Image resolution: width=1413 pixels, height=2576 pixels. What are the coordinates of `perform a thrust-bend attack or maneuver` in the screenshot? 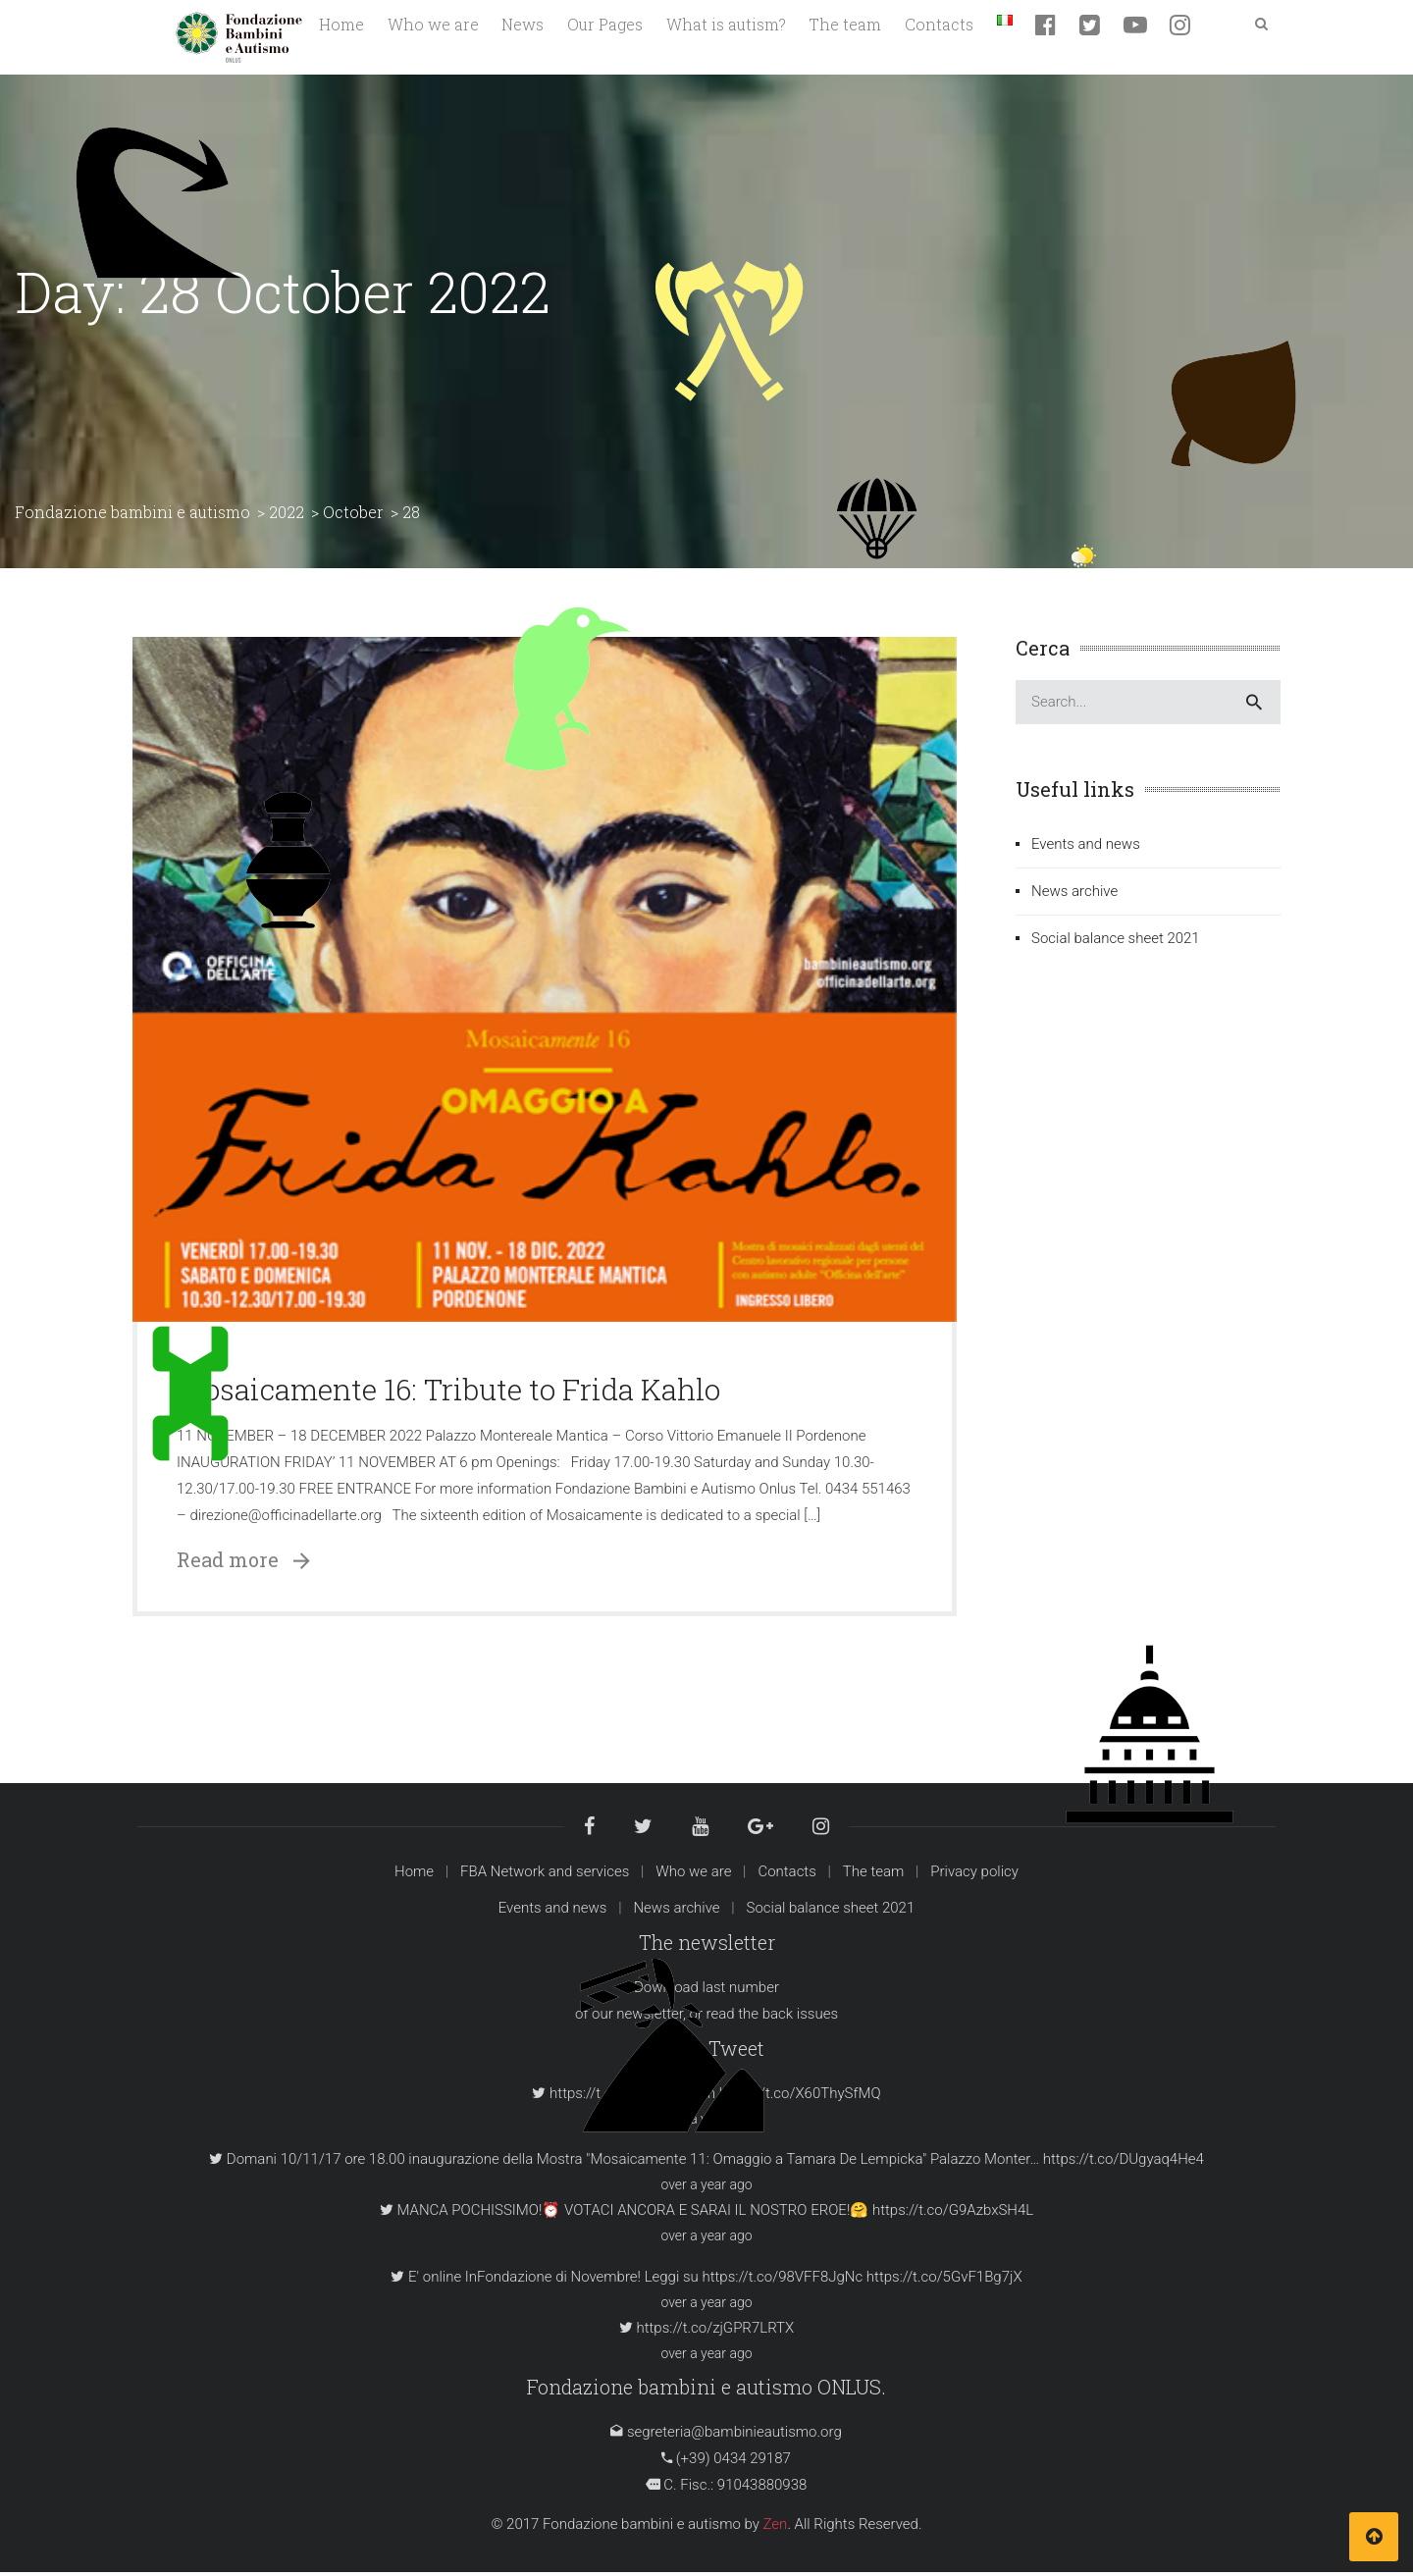 It's located at (159, 197).